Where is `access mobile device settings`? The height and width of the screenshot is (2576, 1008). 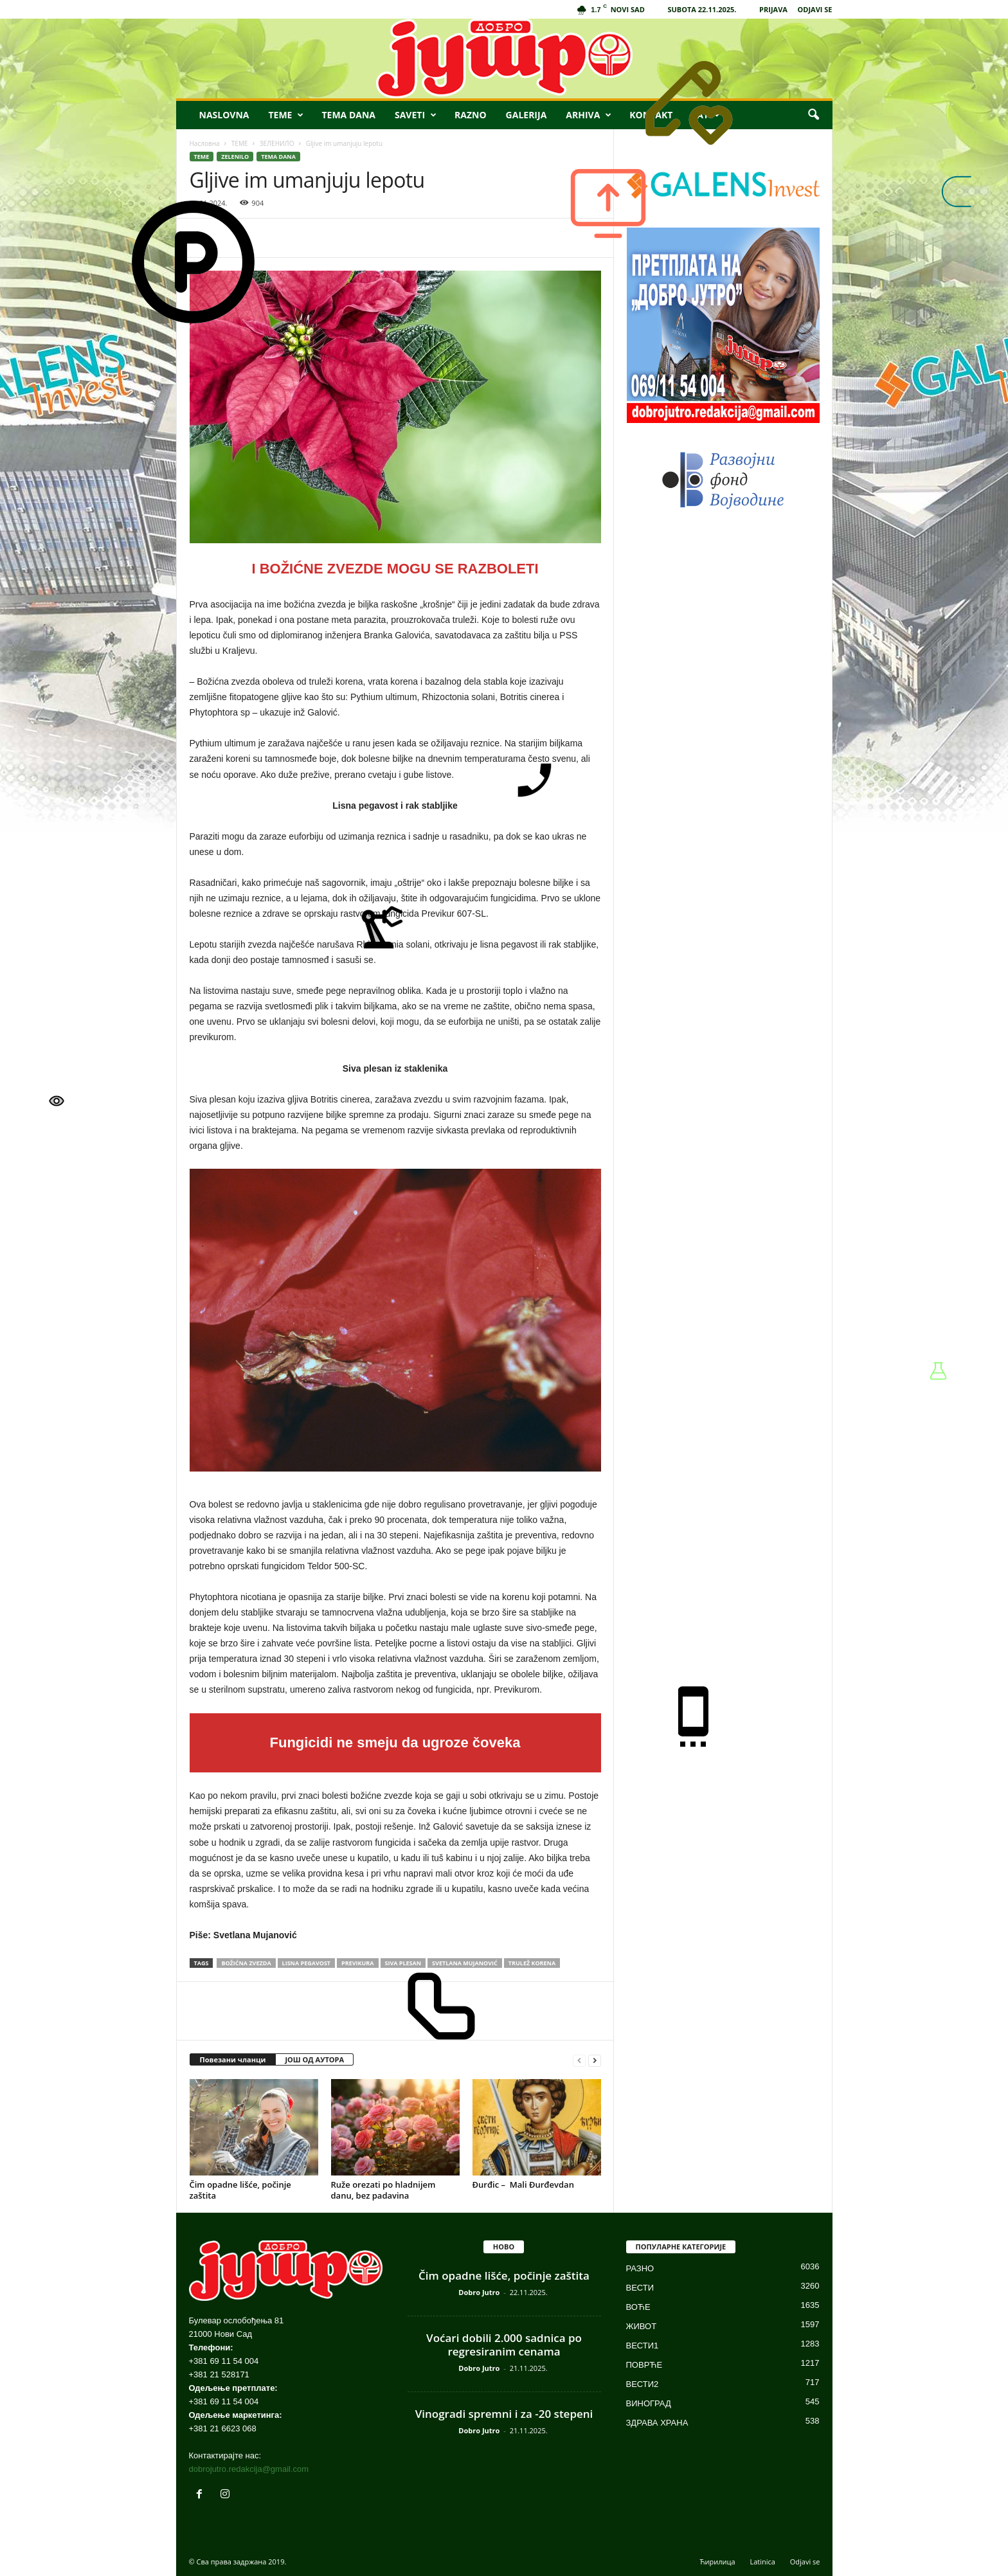 access mobile device settings is located at coordinates (693, 1716).